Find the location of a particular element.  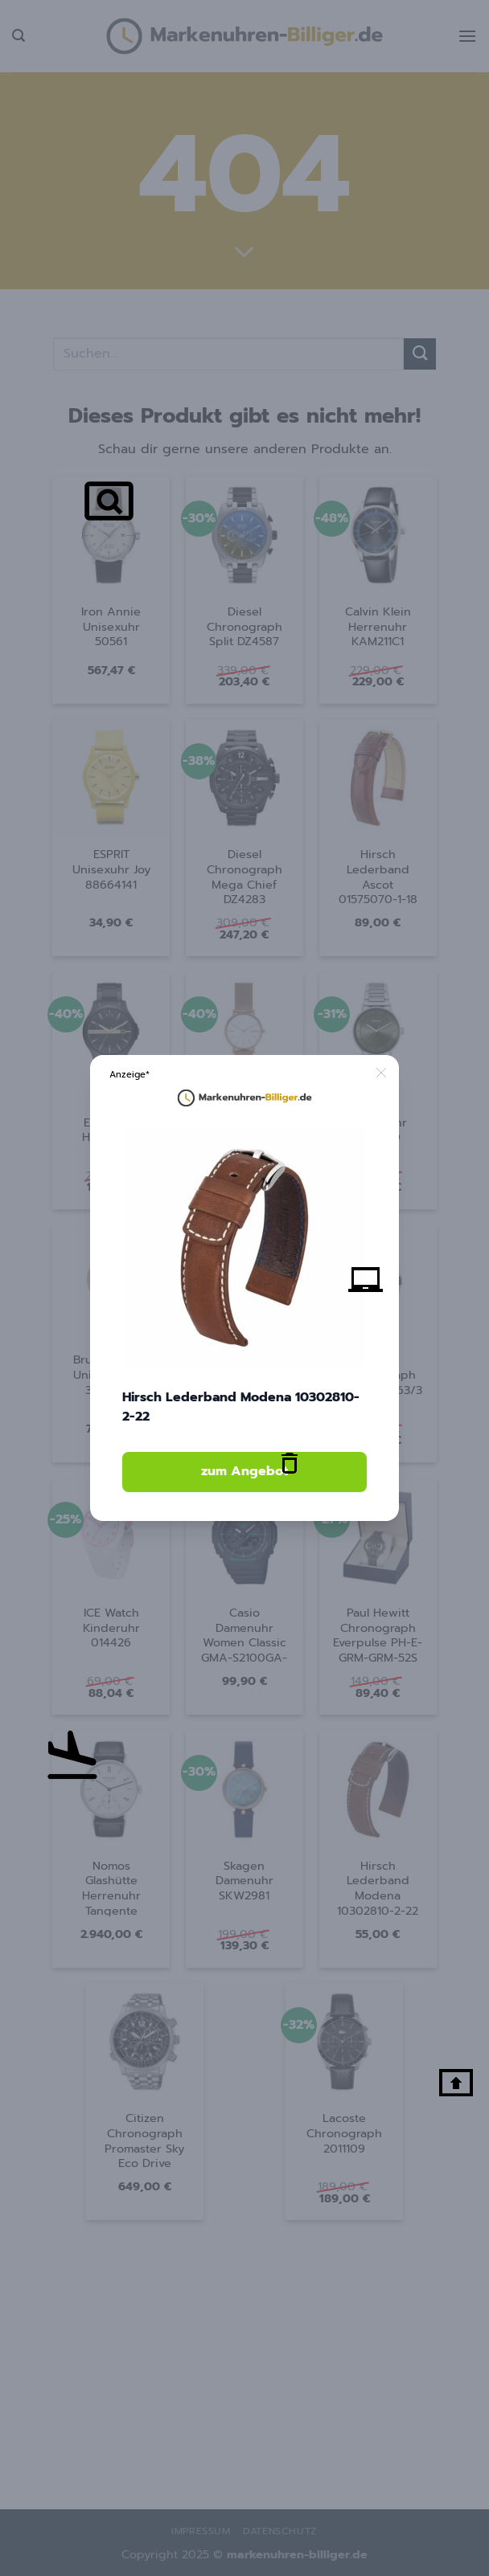

indicates arriving flight status is located at coordinates (72, 1756).